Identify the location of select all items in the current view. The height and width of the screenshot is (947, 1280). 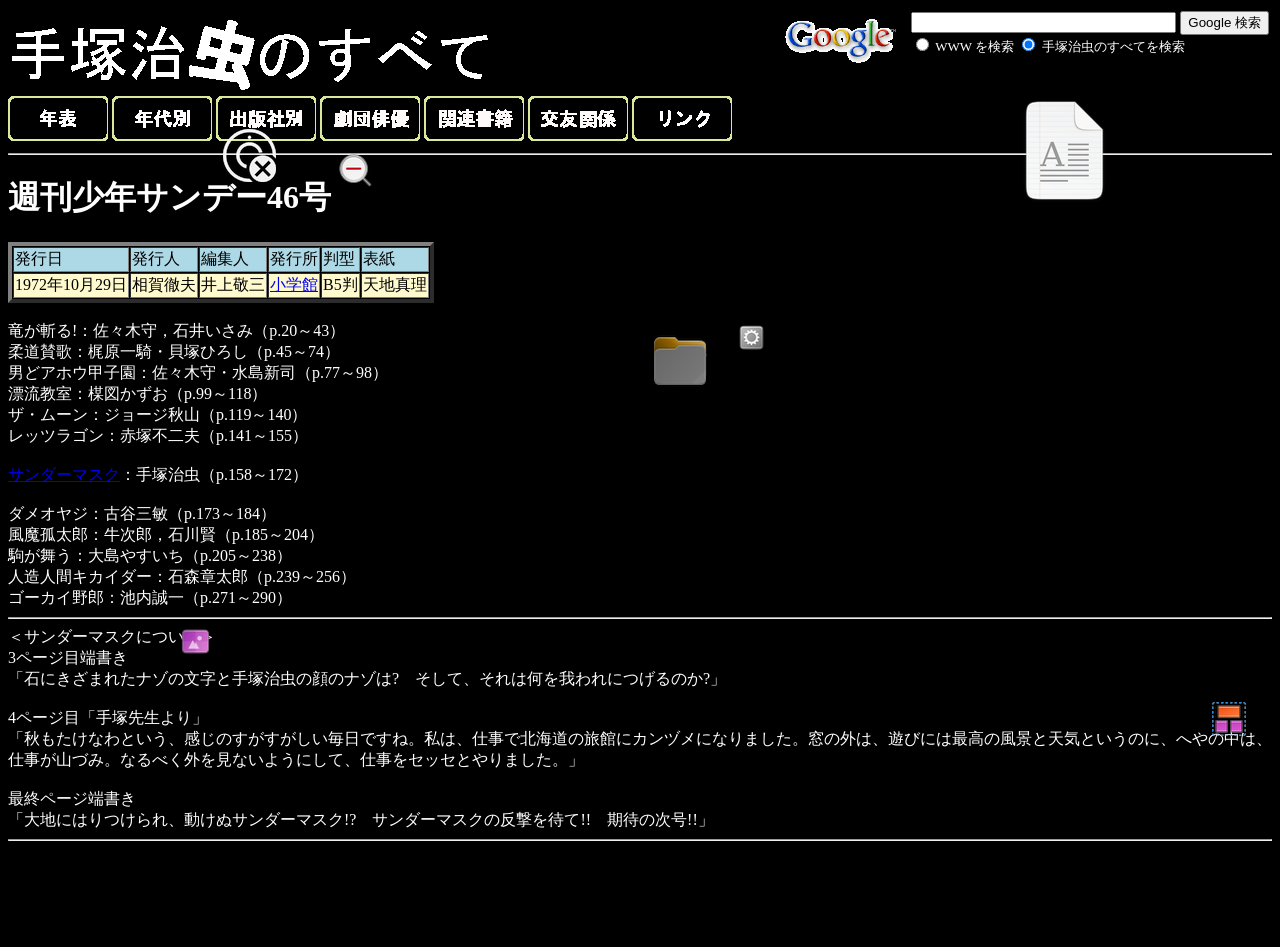
(1229, 719).